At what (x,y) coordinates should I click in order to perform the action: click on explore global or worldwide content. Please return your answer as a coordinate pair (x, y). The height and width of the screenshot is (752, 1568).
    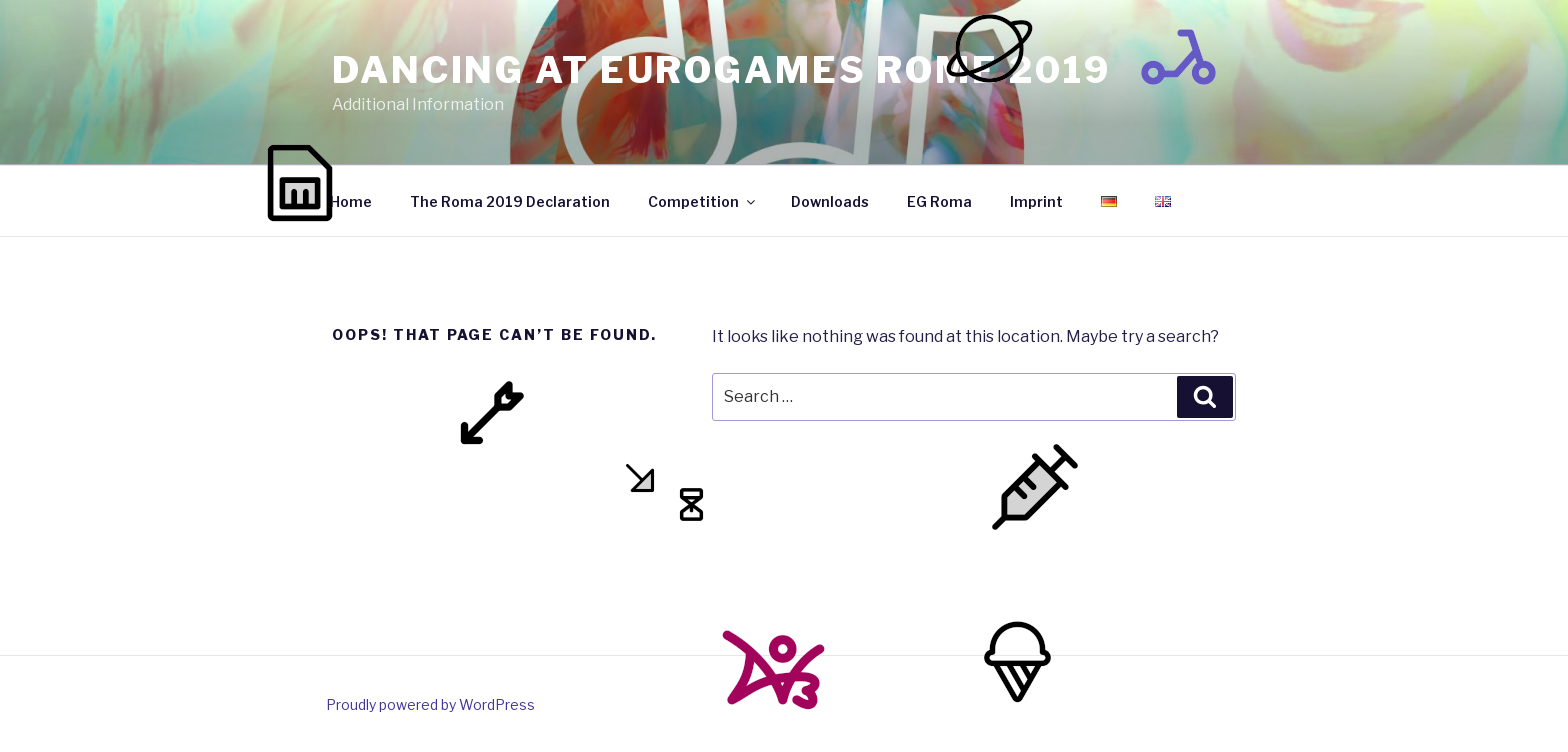
    Looking at the image, I should click on (989, 48).